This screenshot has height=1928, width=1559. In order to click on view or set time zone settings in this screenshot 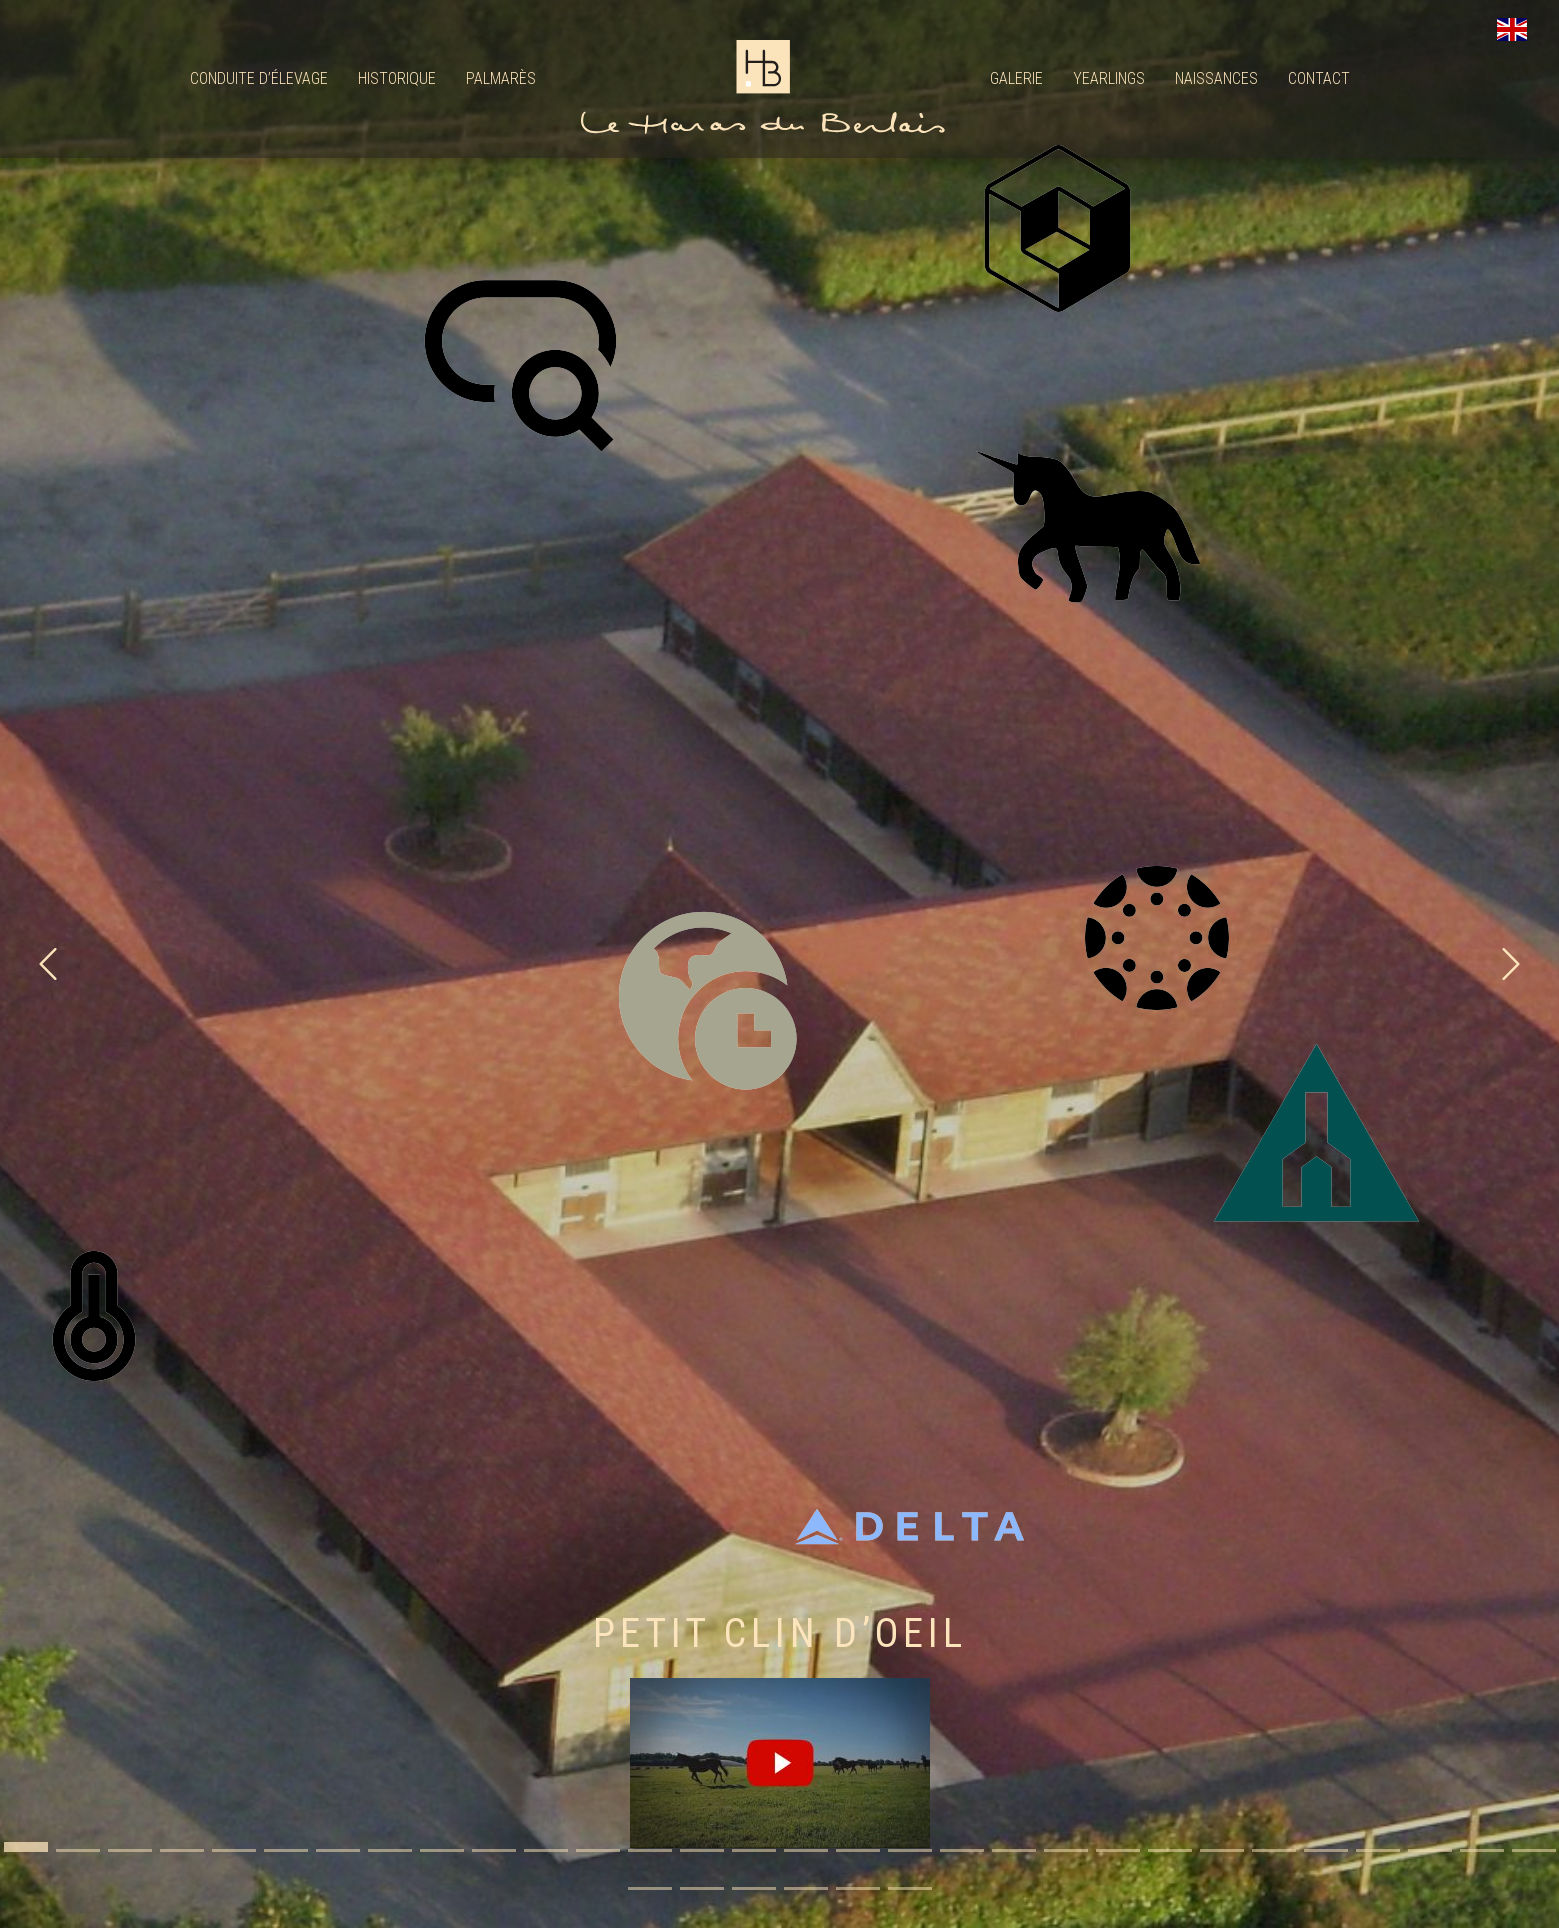, I will do `click(703, 996)`.